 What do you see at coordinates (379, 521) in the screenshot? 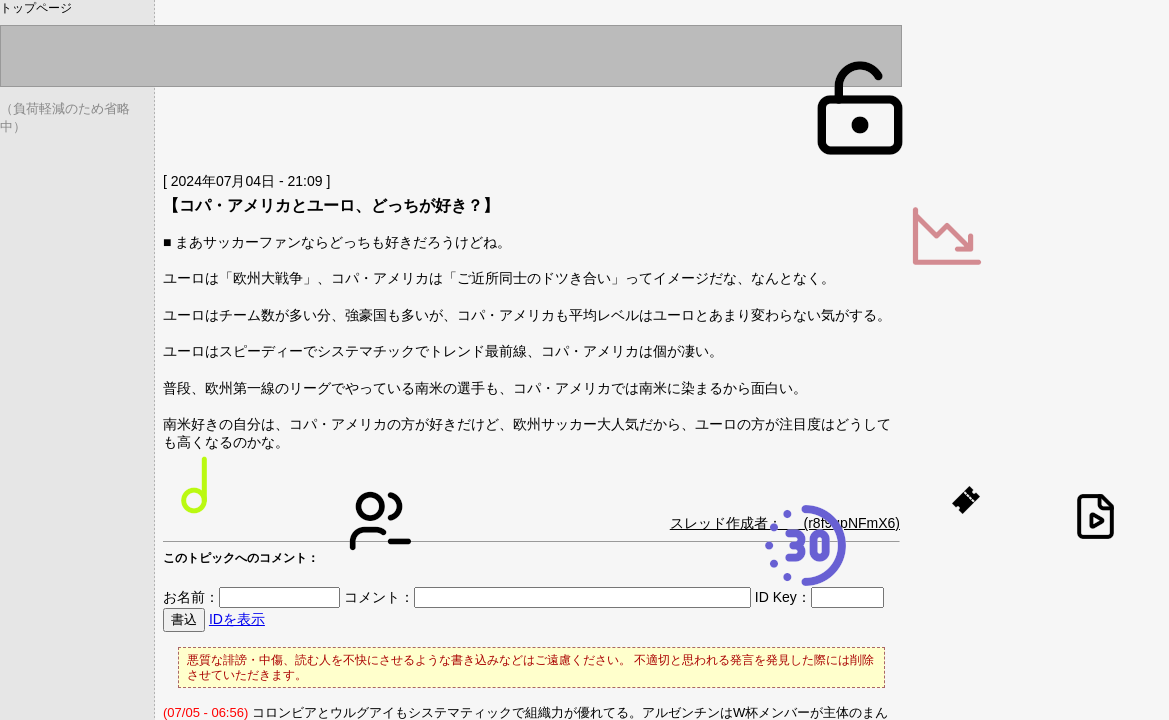
I see `remove a member from the group` at bounding box center [379, 521].